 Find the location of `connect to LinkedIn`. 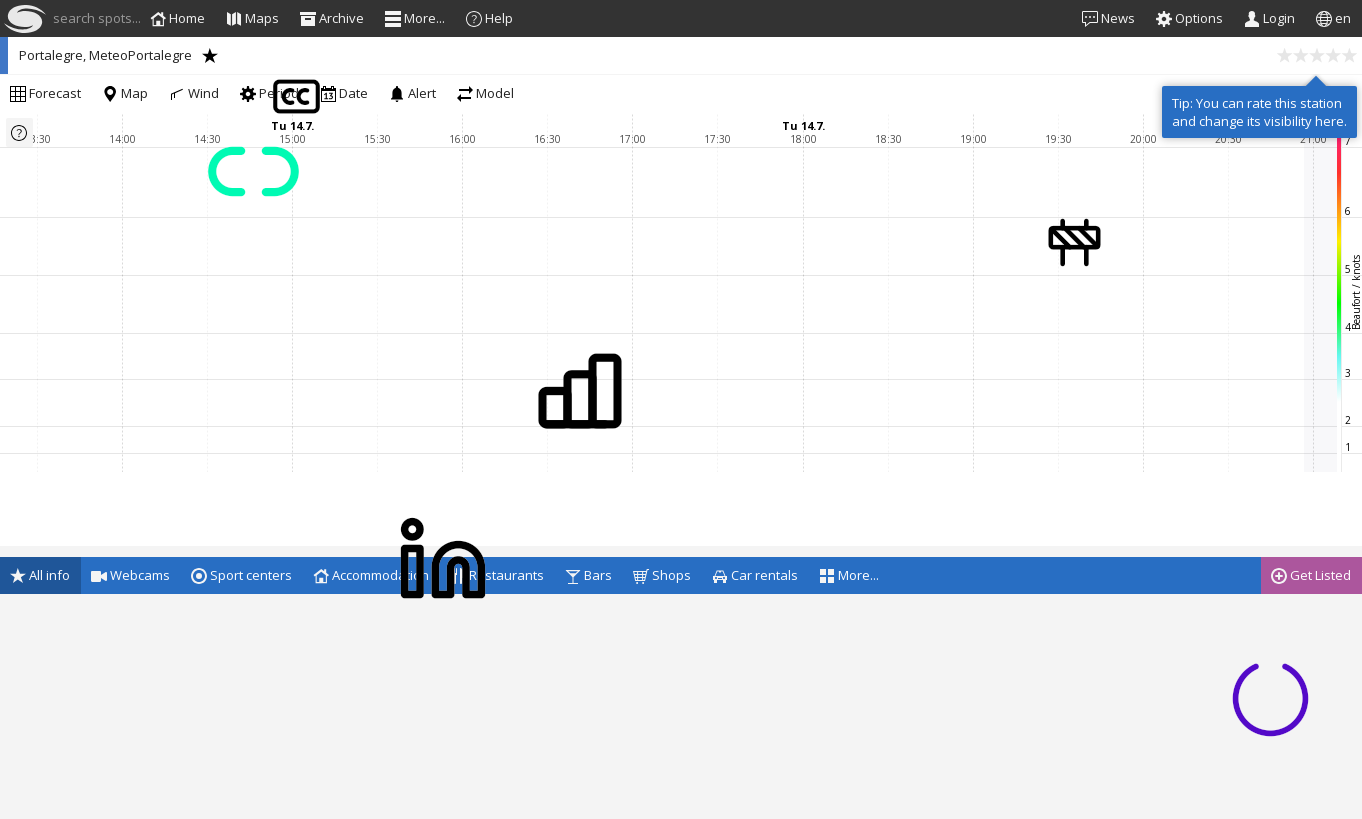

connect to LinkedIn is located at coordinates (443, 560).